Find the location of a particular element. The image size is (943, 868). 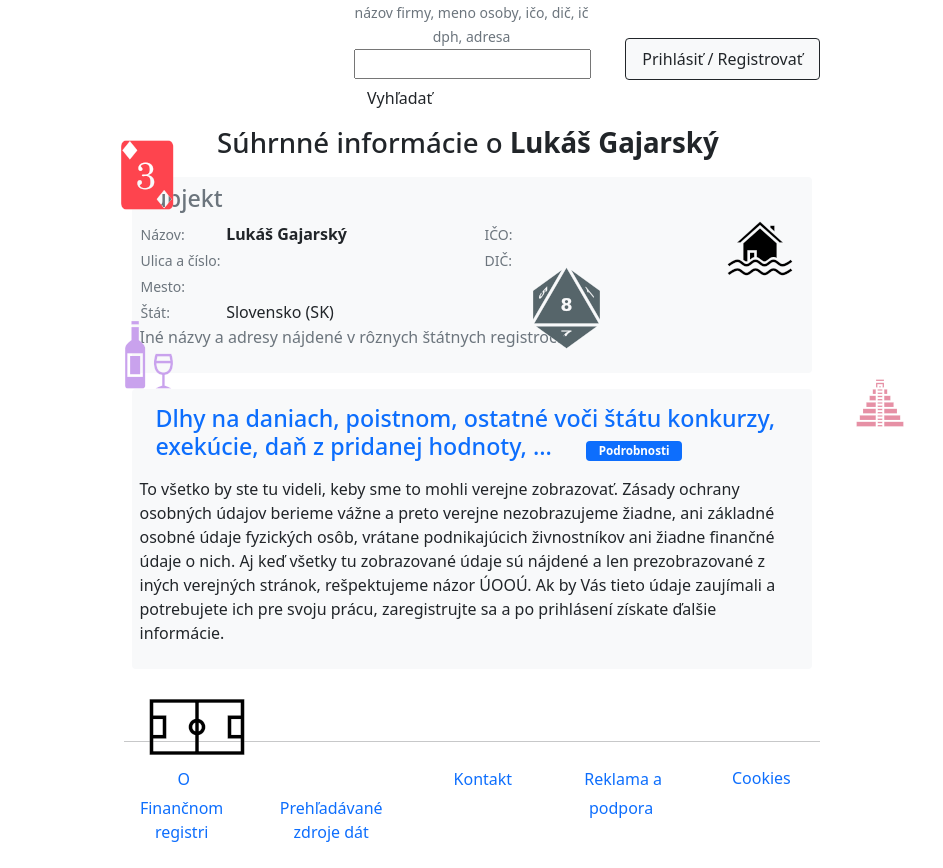

explore ancient civilizations or history content is located at coordinates (880, 403).